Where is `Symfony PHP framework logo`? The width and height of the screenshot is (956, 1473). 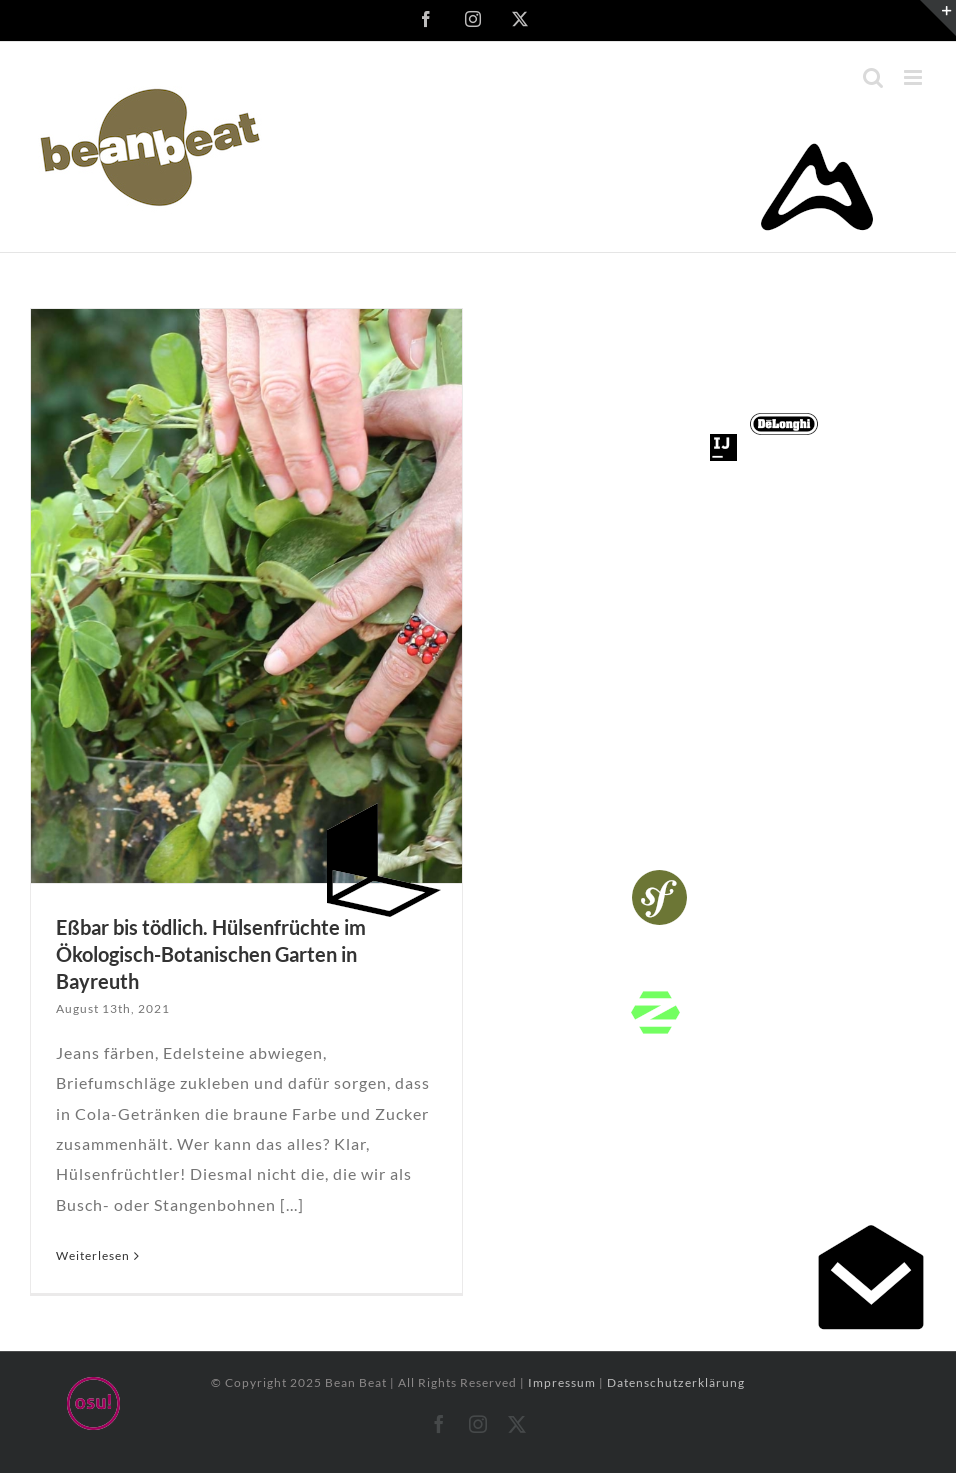 Symfony PHP framework logo is located at coordinates (659, 897).